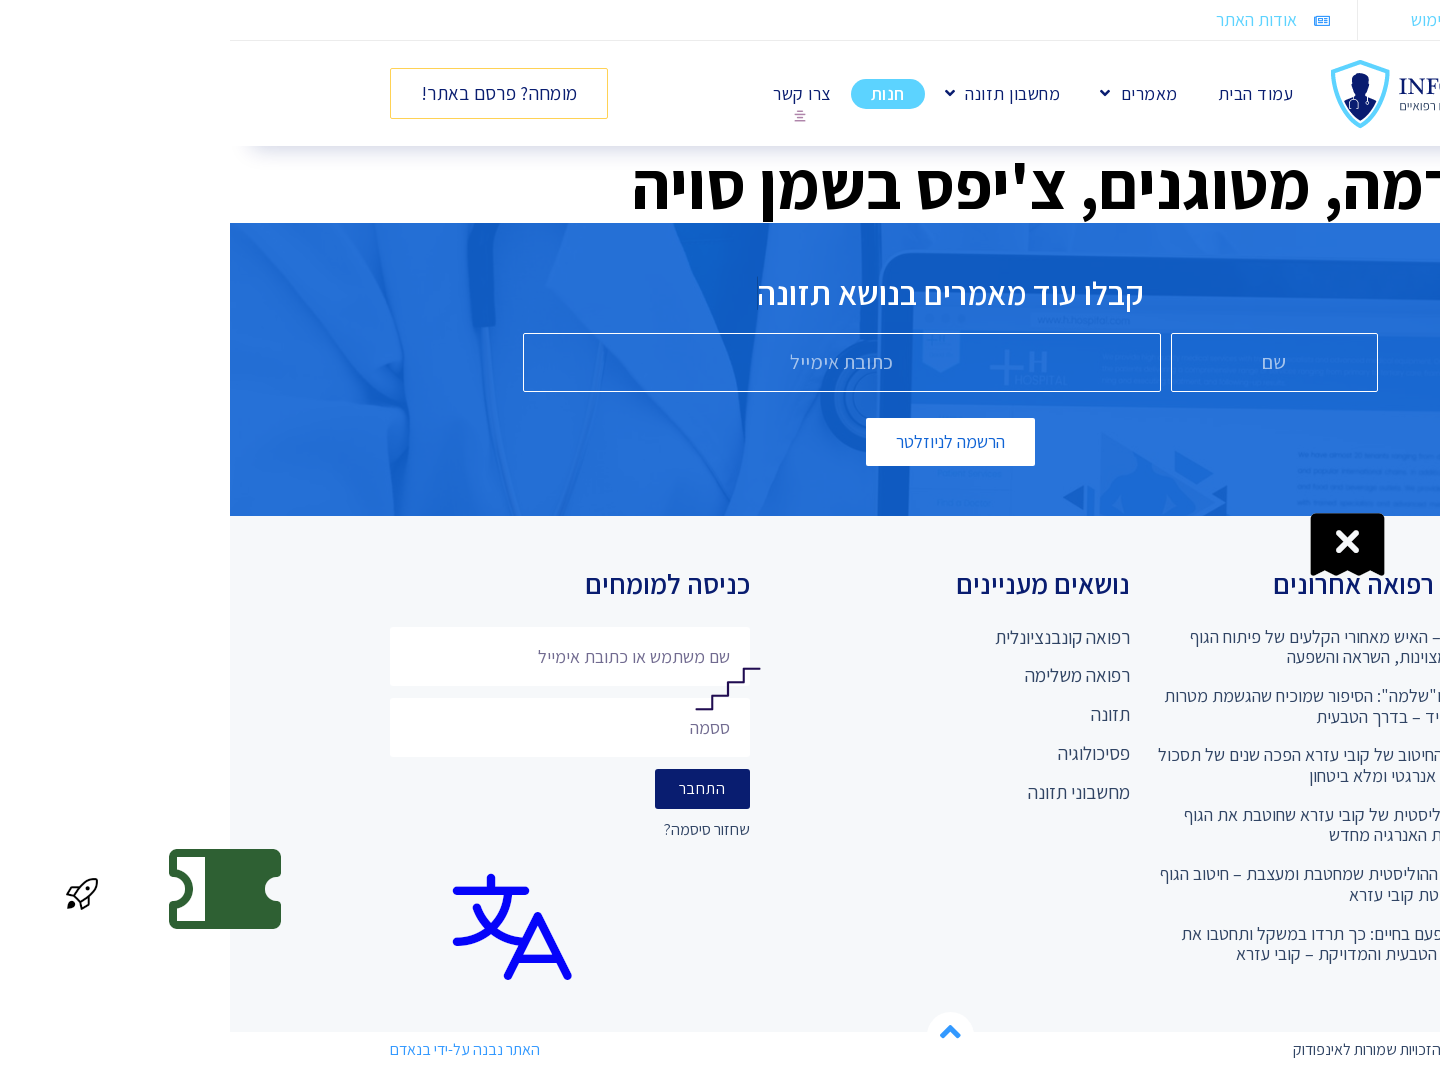 Image resolution: width=1440 pixels, height=1070 pixels. Describe the element at coordinates (225, 889) in the screenshot. I see `view your tickets or passes` at that location.